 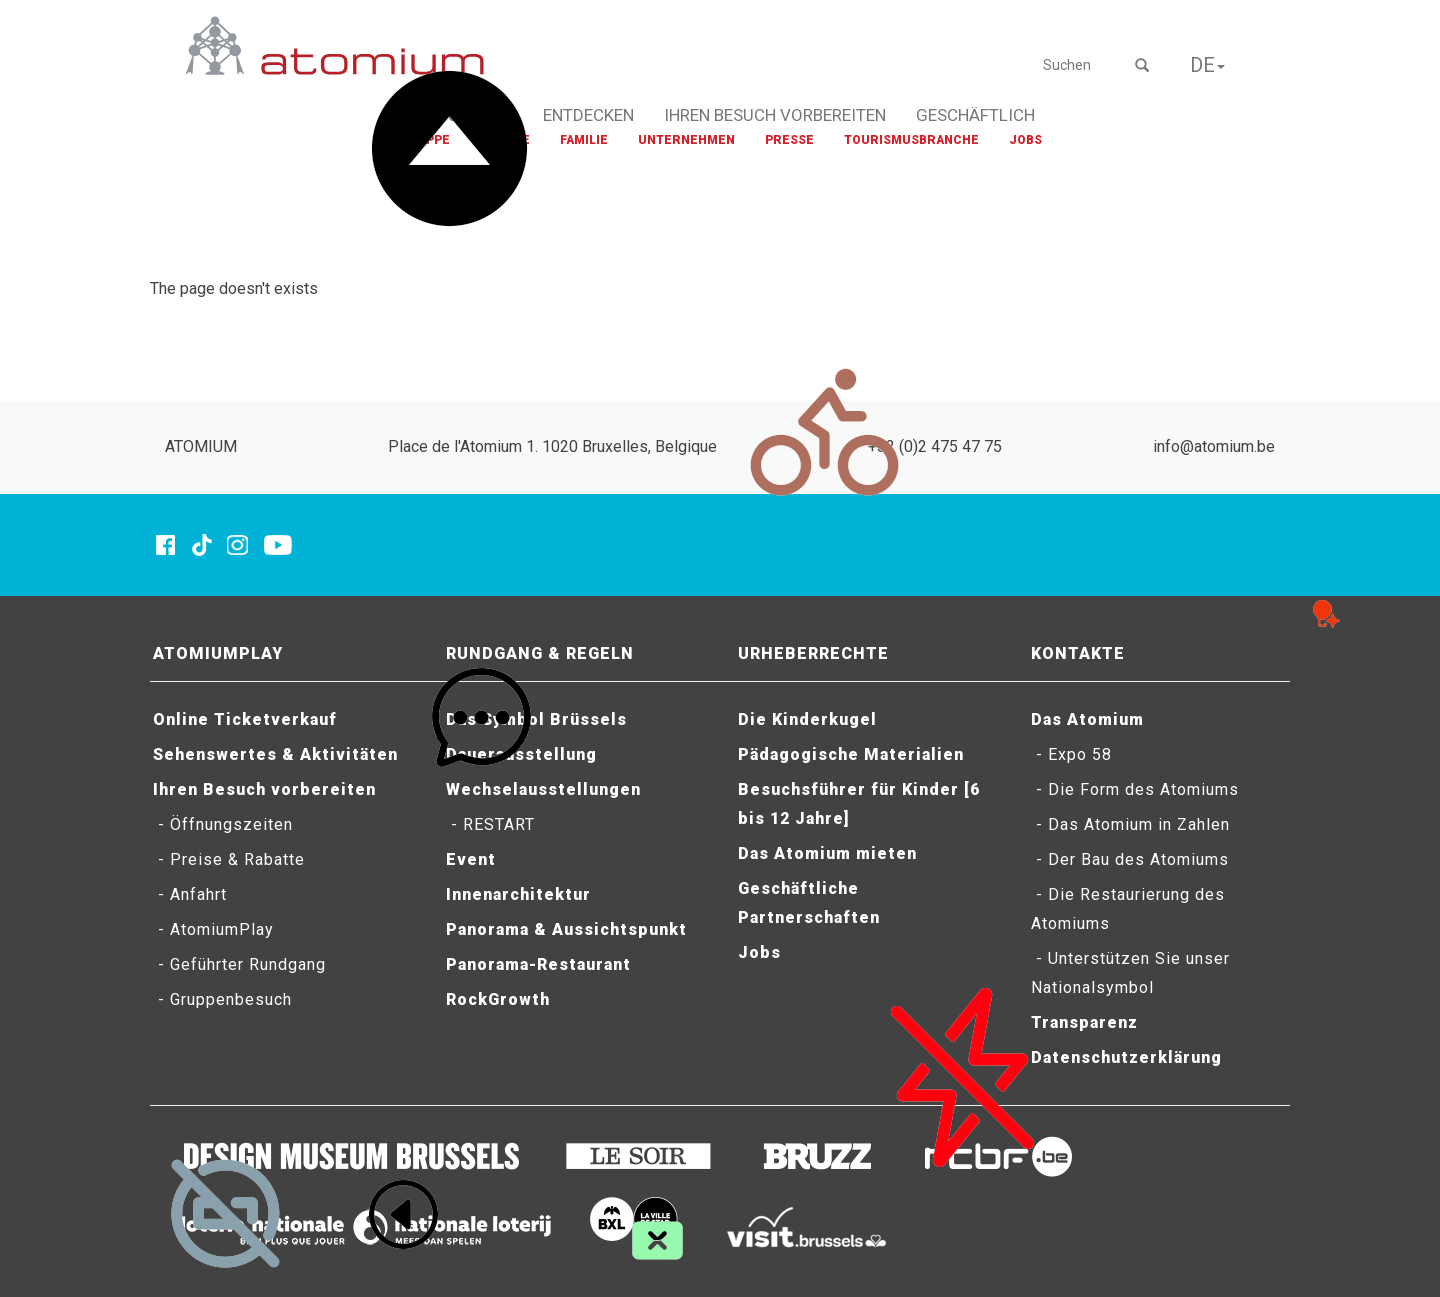 I want to click on disable picture-in-picture mode, so click(x=225, y=1213).